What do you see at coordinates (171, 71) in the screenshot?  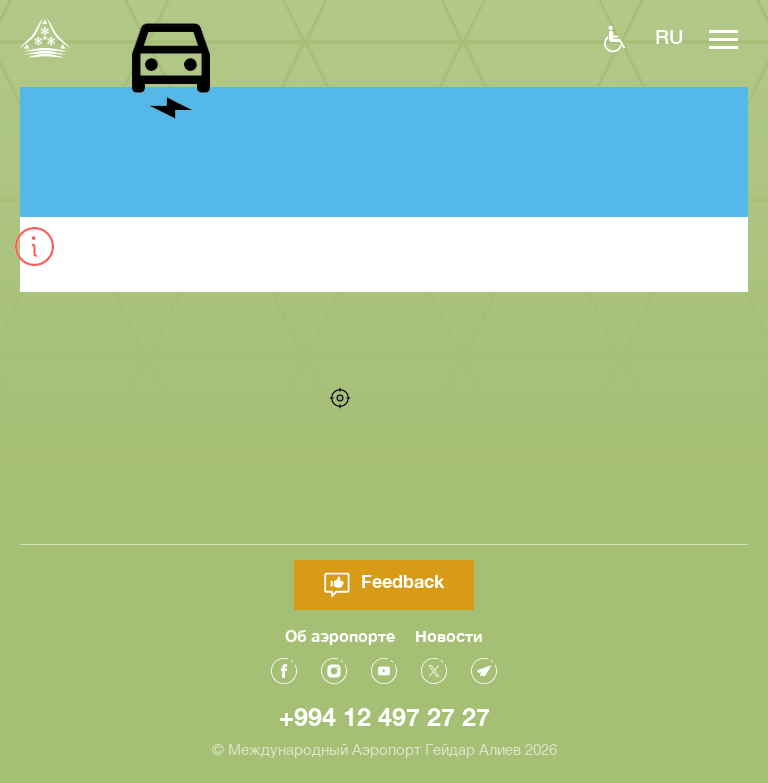 I see `find nearby electric vehicle charging stations` at bounding box center [171, 71].